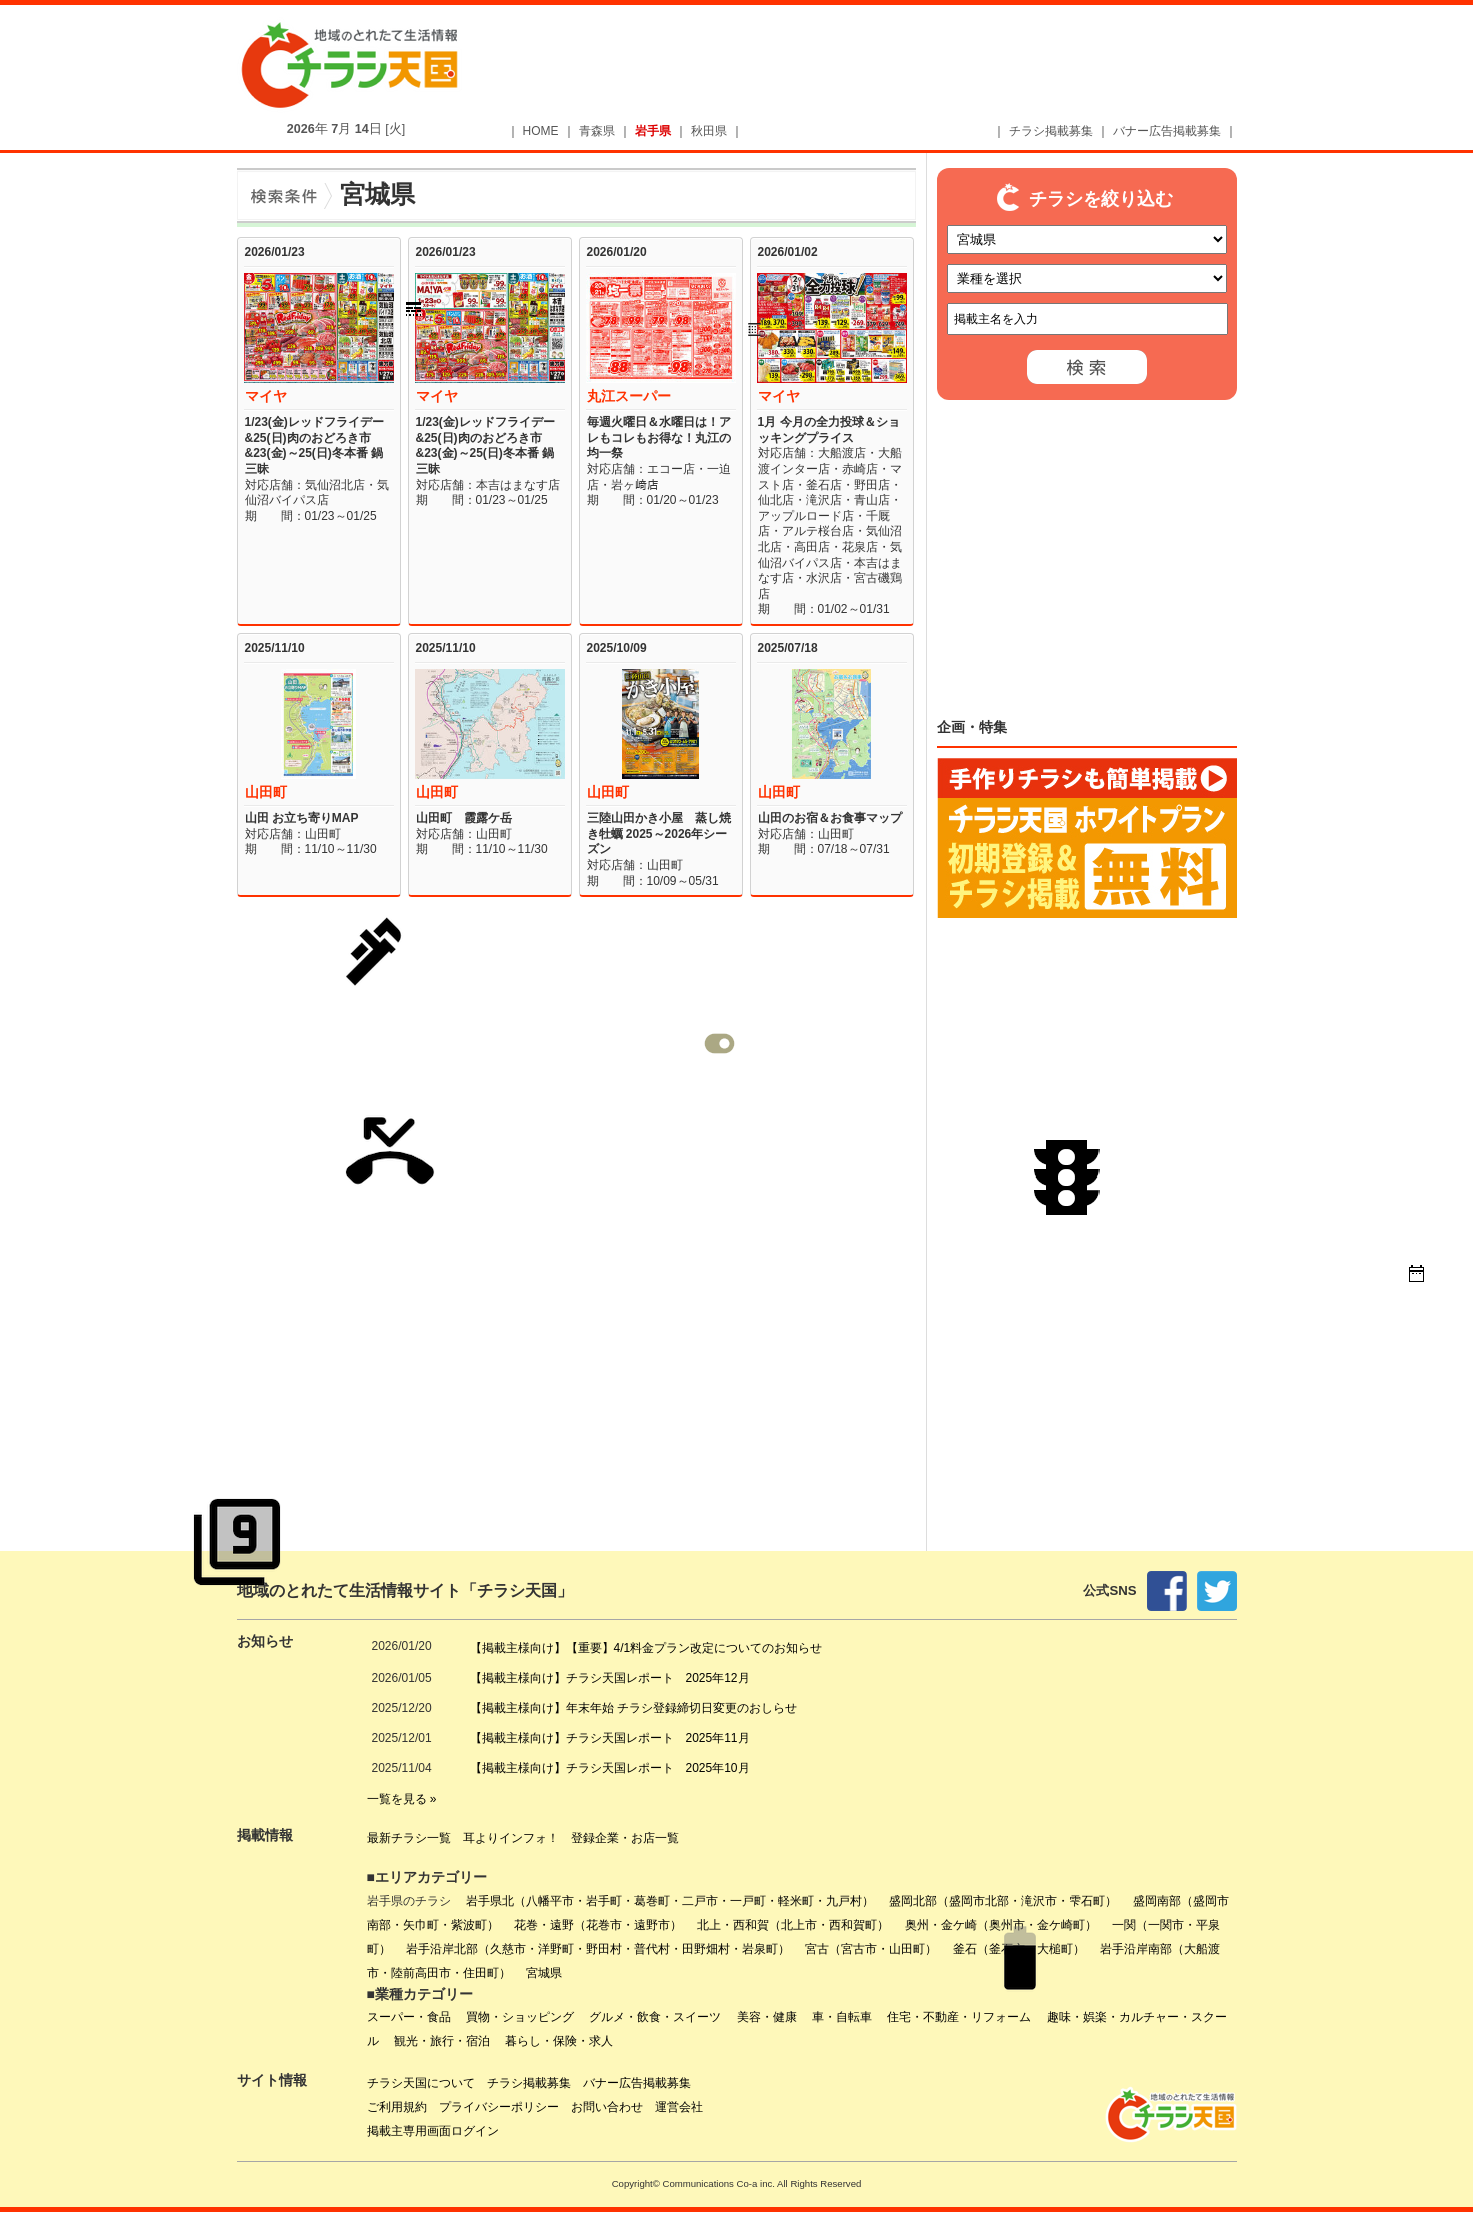 This screenshot has height=2225, width=1473. What do you see at coordinates (373, 951) in the screenshot?
I see `access plumbing services or repairs` at bounding box center [373, 951].